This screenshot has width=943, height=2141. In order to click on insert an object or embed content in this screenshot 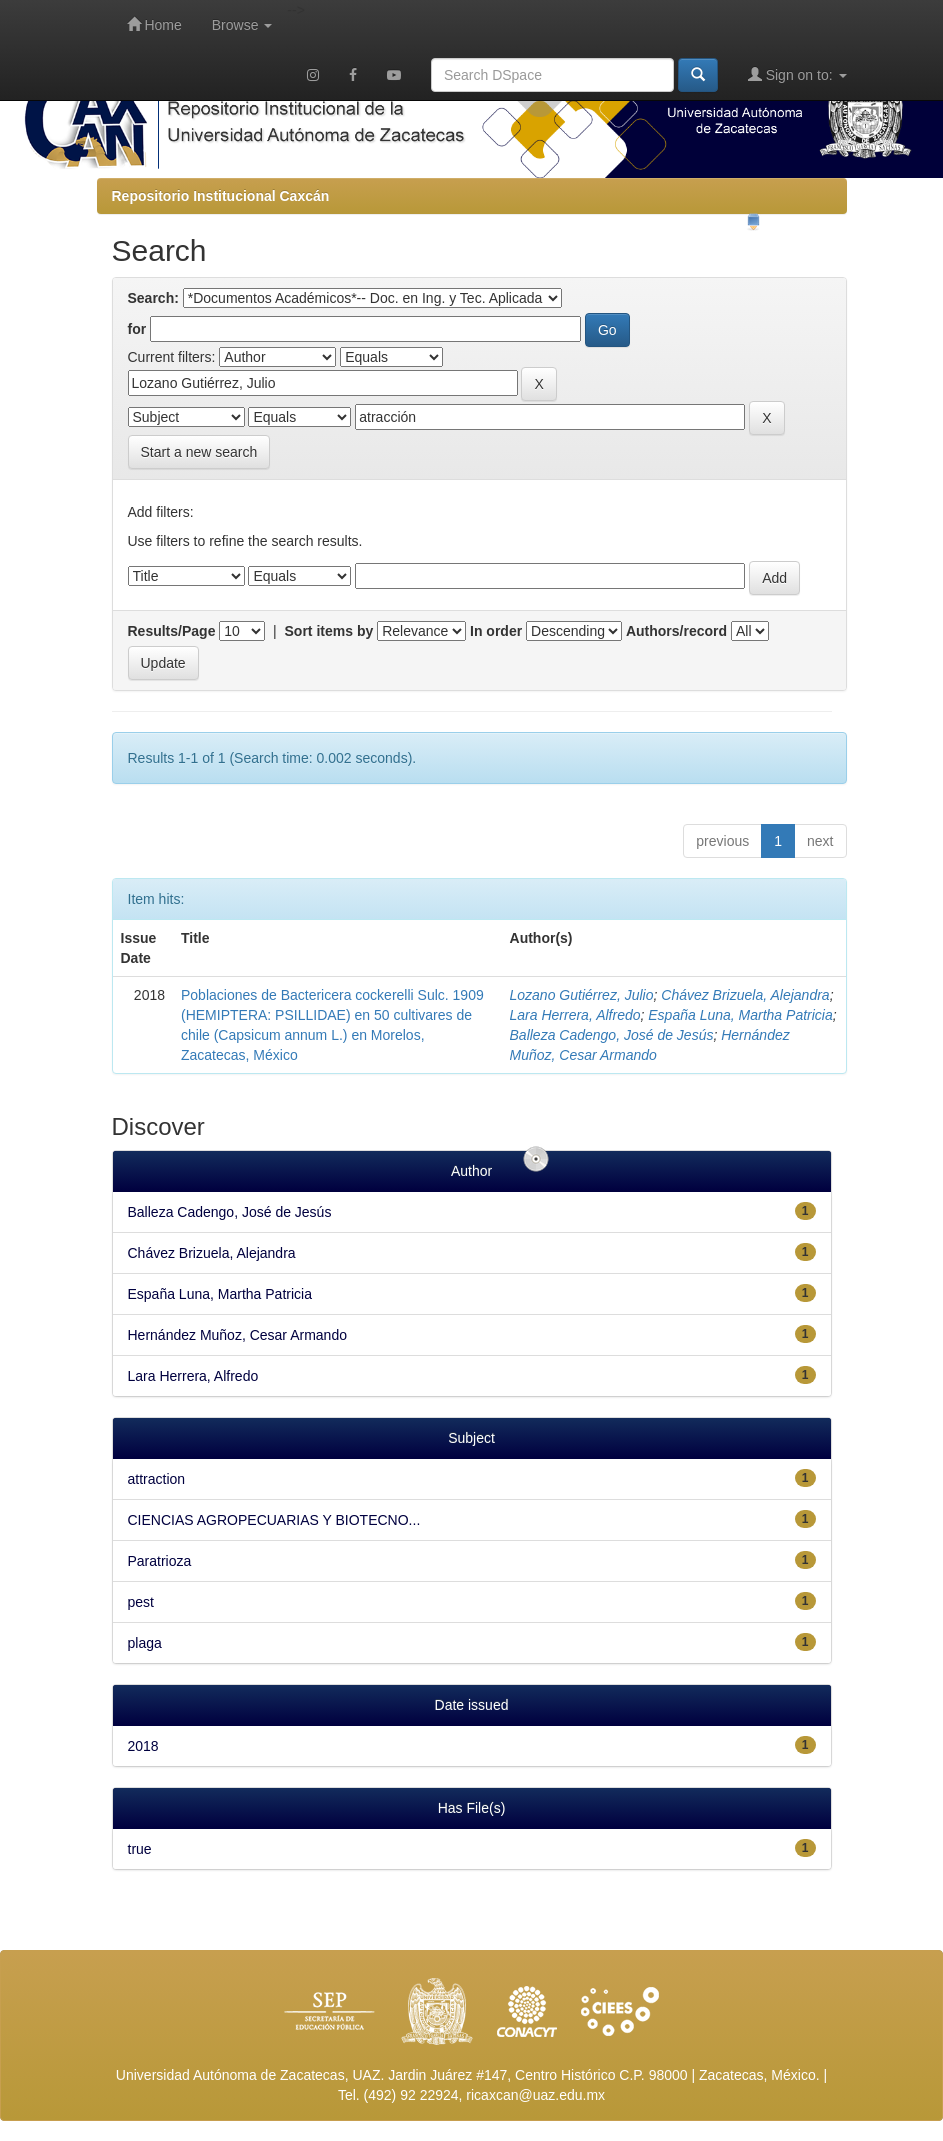, I will do `click(753, 222)`.